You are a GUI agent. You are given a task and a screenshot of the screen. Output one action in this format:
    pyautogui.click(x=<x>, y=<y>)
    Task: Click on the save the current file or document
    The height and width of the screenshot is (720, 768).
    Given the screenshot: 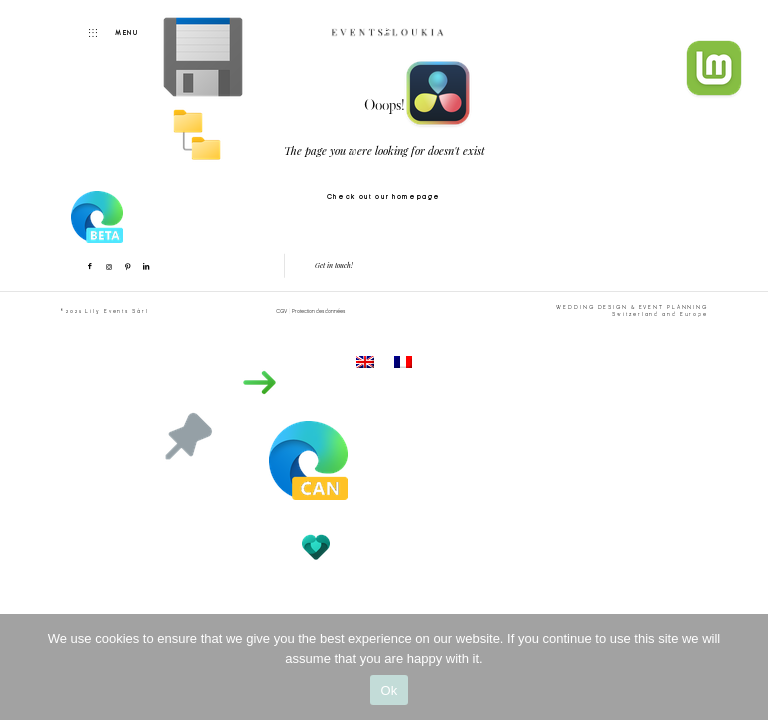 What is the action you would take?
    pyautogui.click(x=203, y=57)
    